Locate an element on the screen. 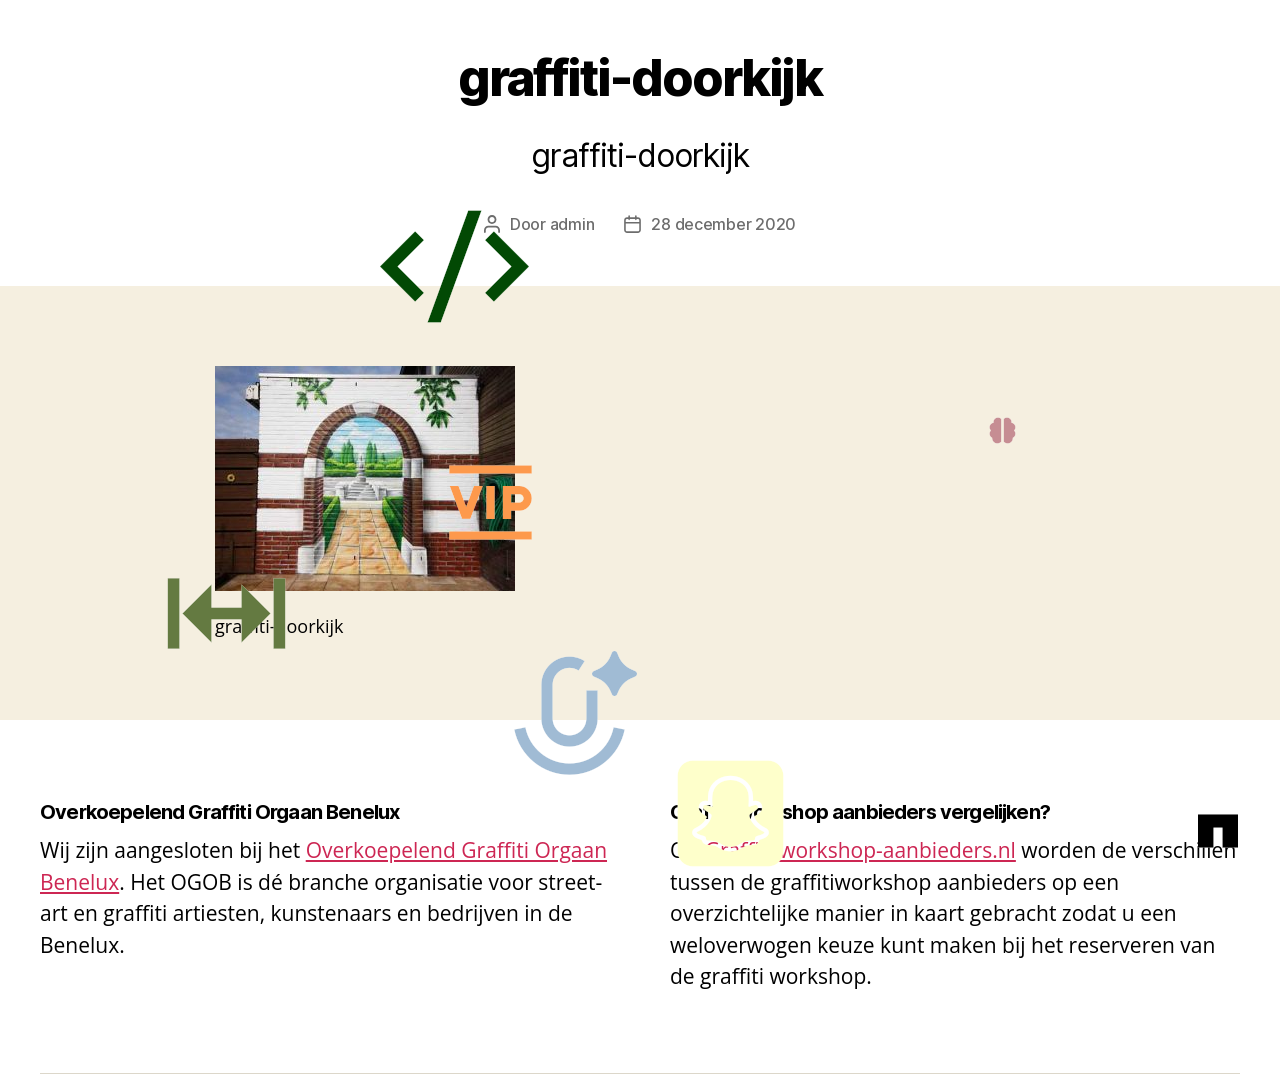 This screenshot has width=1280, height=1074. open snapchat app is located at coordinates (730, 813).